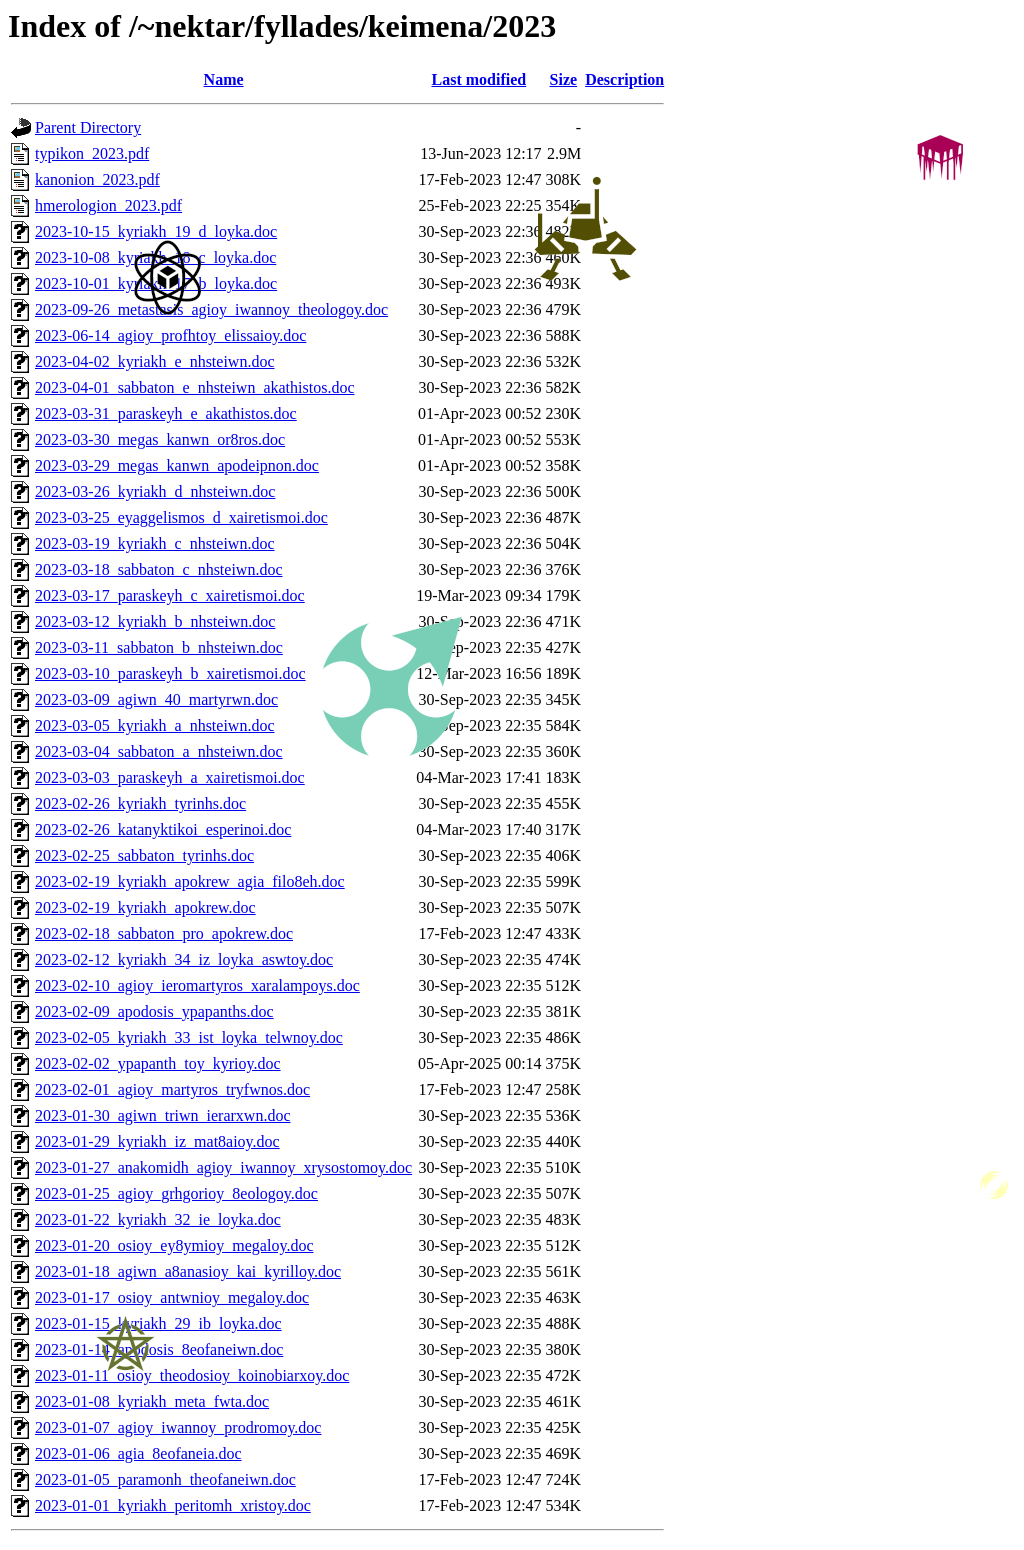  What do you see at coordinates (940, 157) in the screenshot?
I see `indicates a frozen or locked item in gameplay` at bounding box center [940, 157].